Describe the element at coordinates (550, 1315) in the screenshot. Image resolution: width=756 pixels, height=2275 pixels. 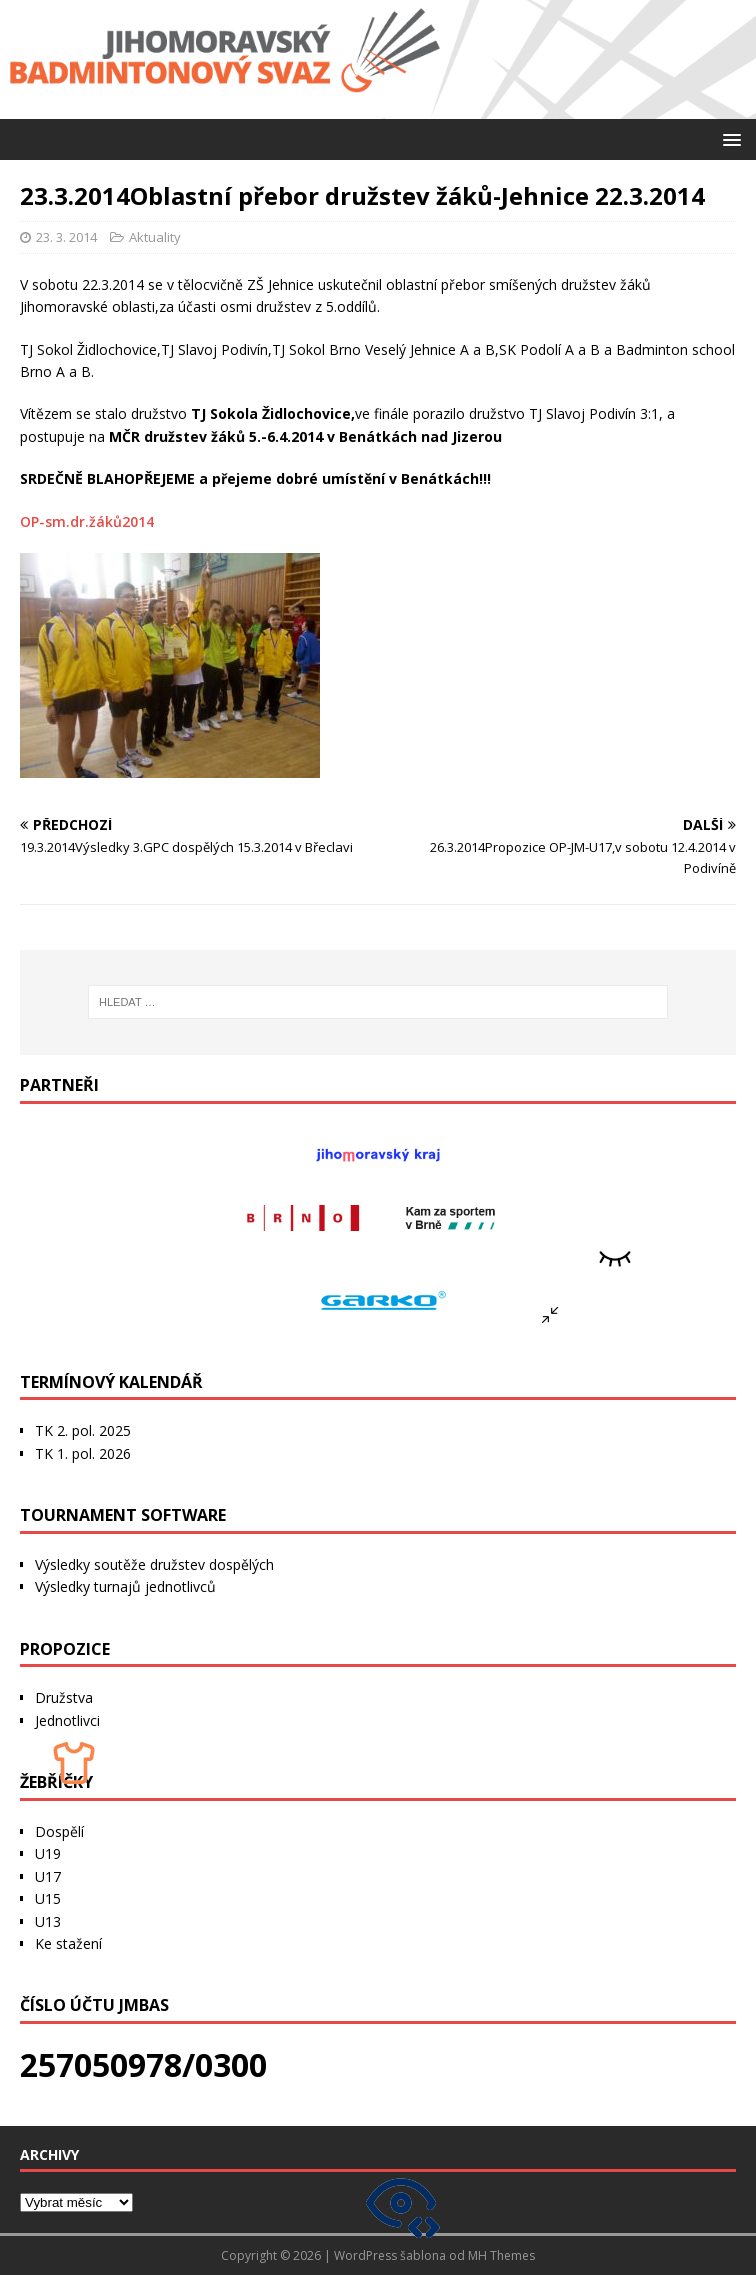
I see `minimize or collapse the current window` at that location.